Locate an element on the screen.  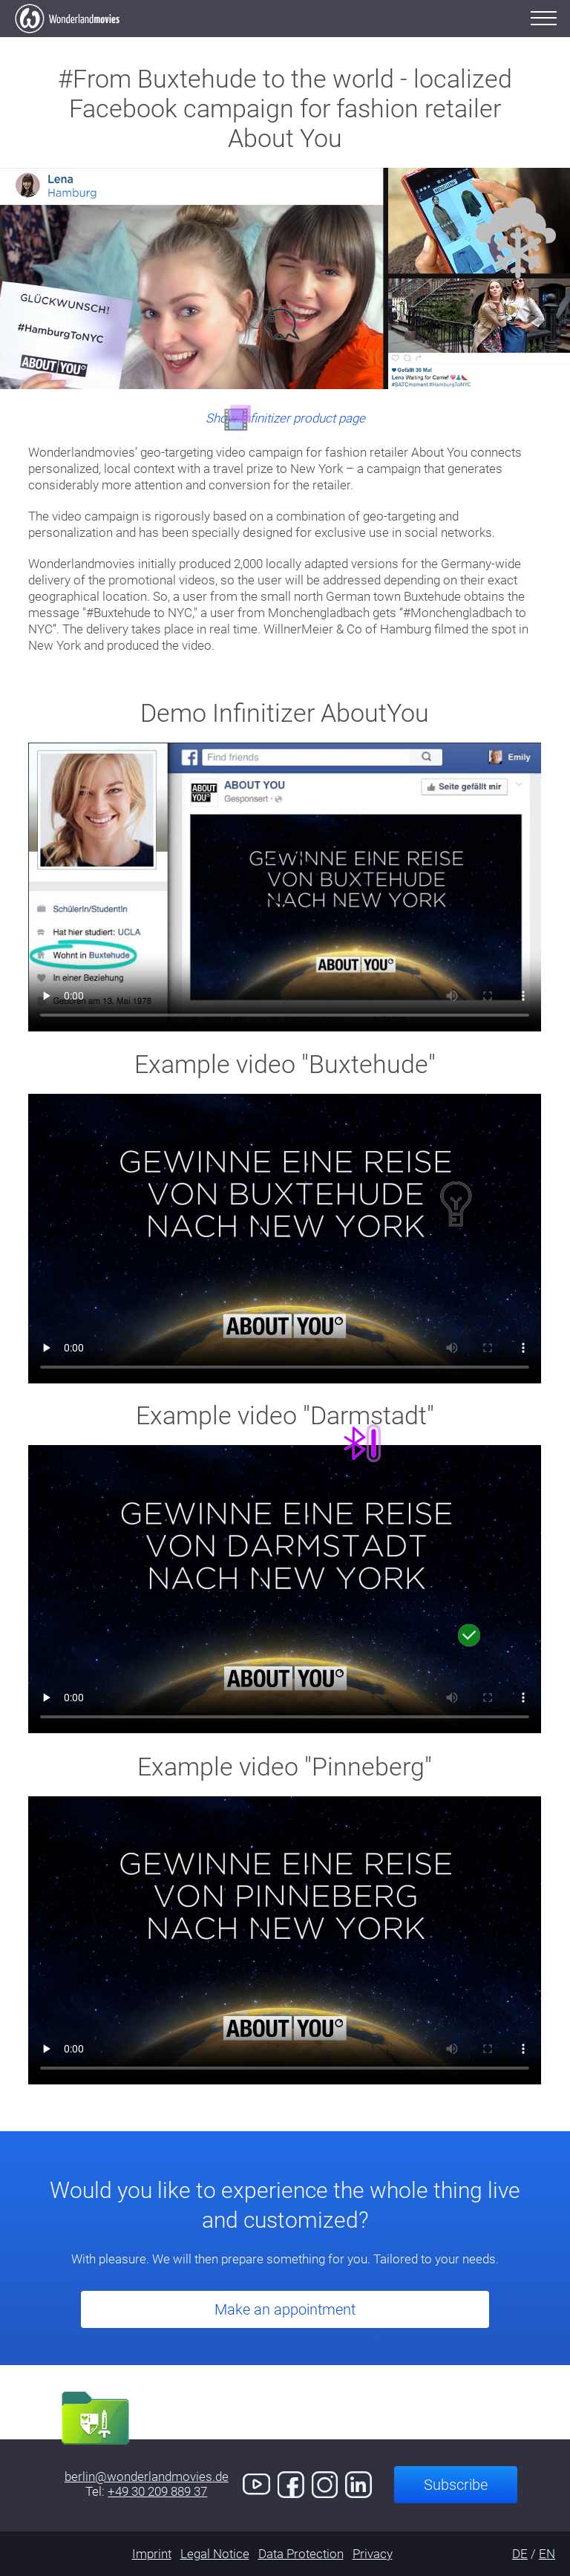
access object emojis and symbols is located at coordinates (454, 1204).